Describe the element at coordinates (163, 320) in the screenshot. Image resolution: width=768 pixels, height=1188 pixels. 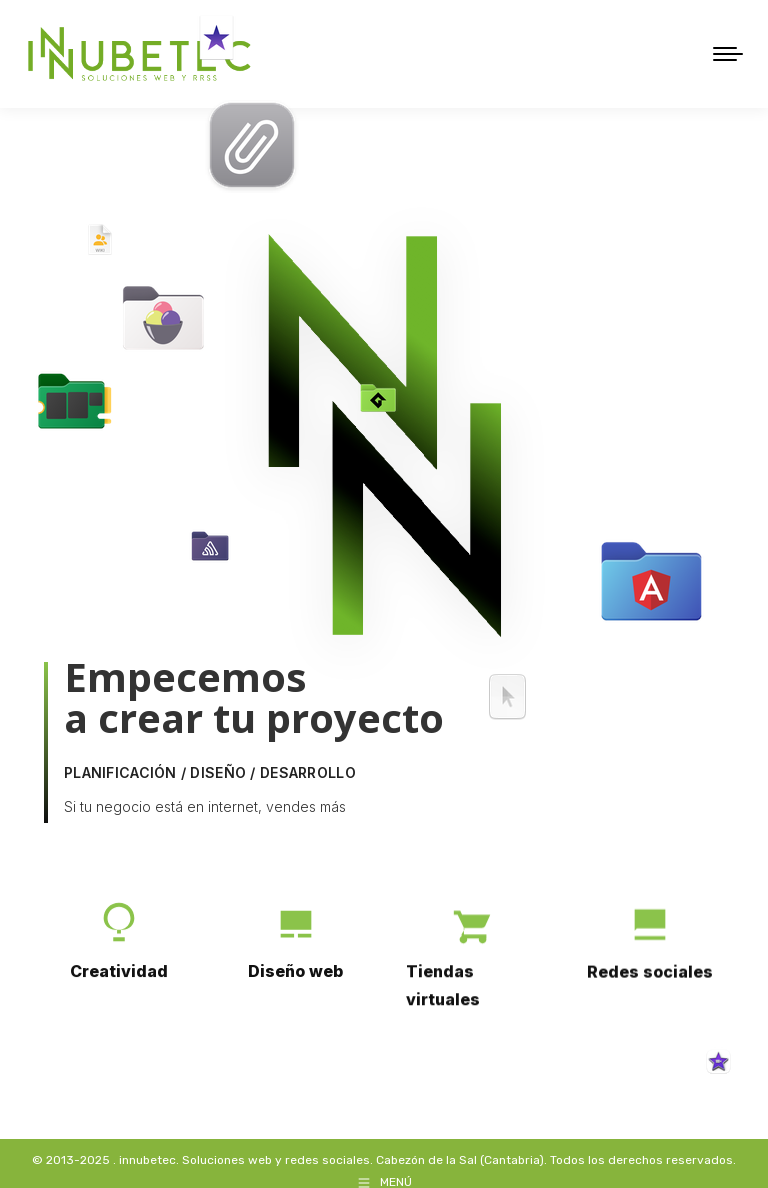
I see `open folder containing Scoop package manager files` at that location.